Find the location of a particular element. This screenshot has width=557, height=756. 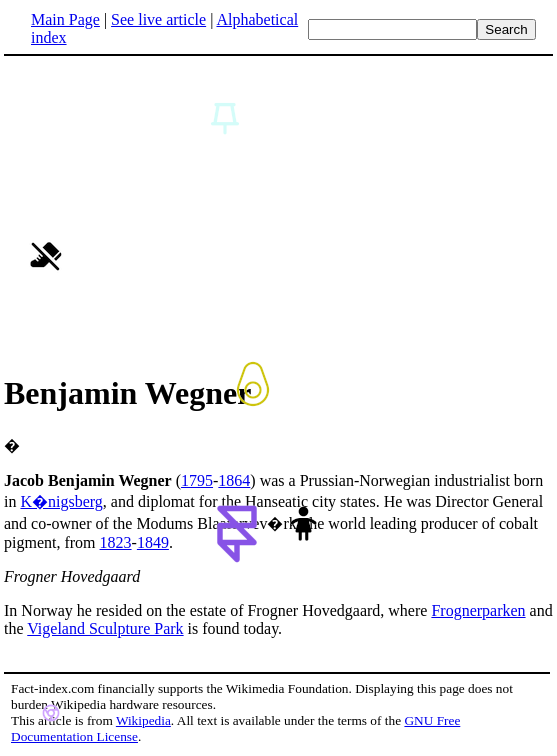

pin an item to keep it visible is located at coordinates (225, 117).